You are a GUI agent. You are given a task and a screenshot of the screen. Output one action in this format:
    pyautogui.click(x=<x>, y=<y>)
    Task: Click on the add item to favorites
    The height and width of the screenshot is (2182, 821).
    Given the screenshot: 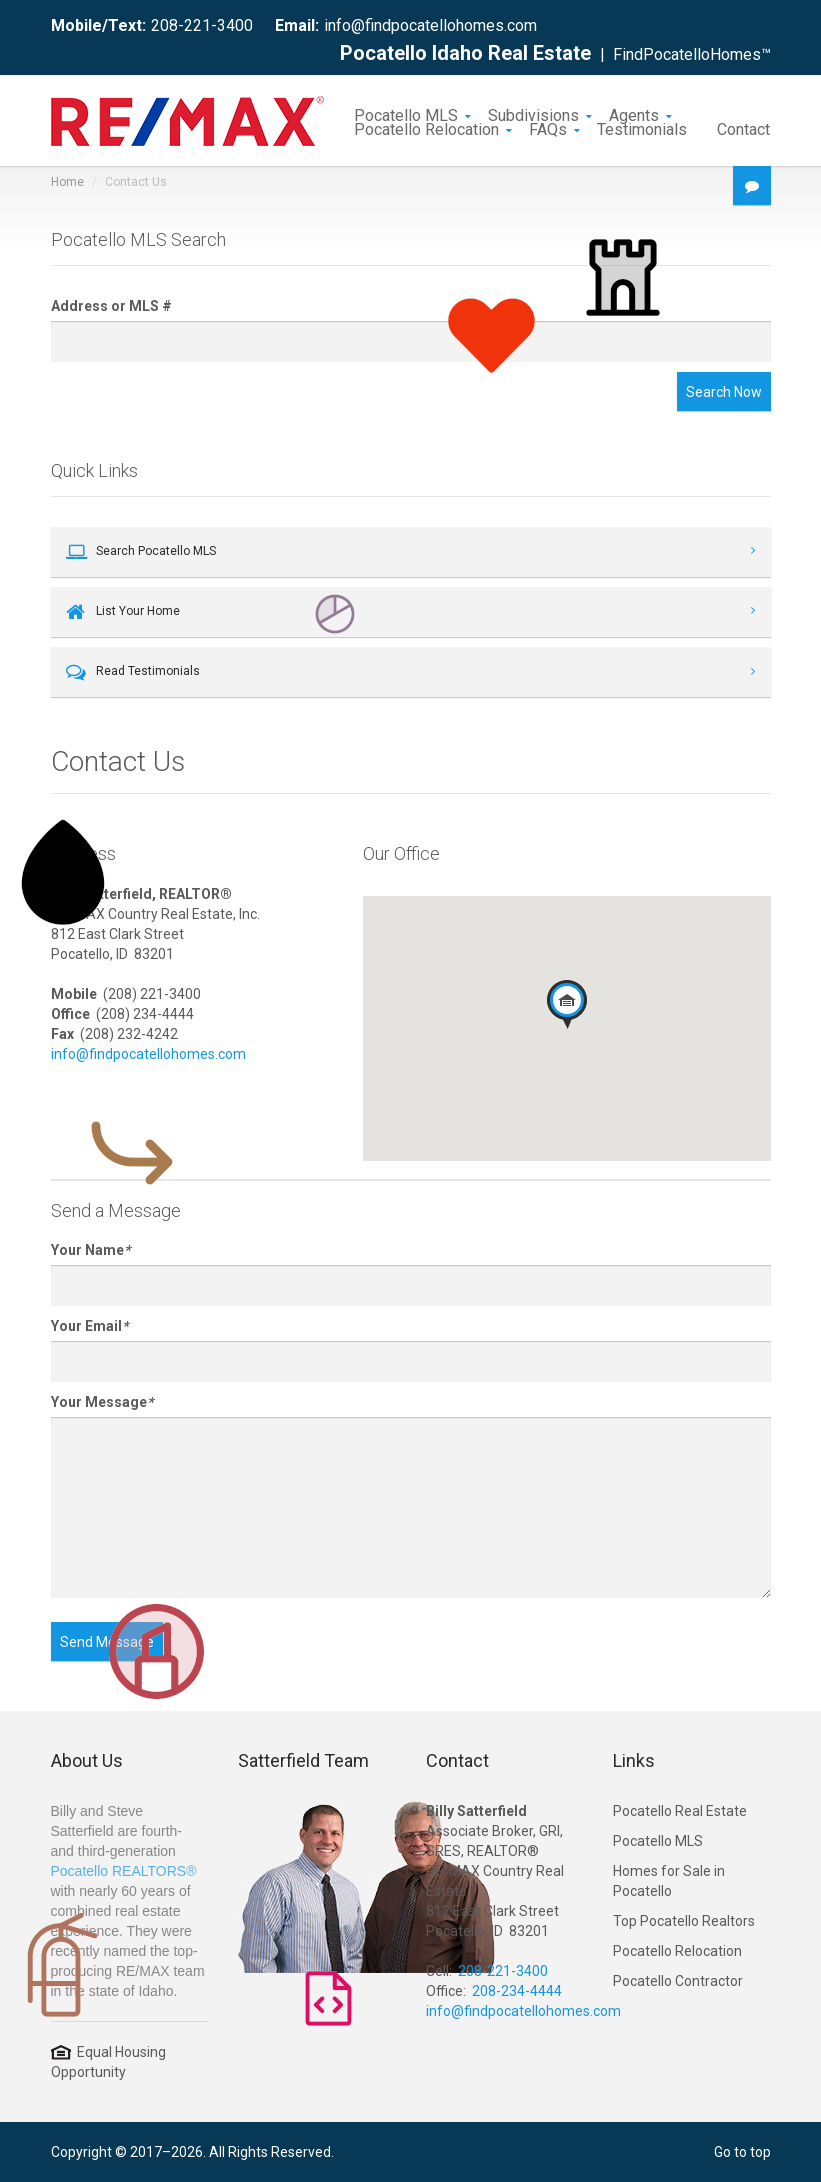 What is the action you would take?
    pyautogui.click(x=491, y=332)
    